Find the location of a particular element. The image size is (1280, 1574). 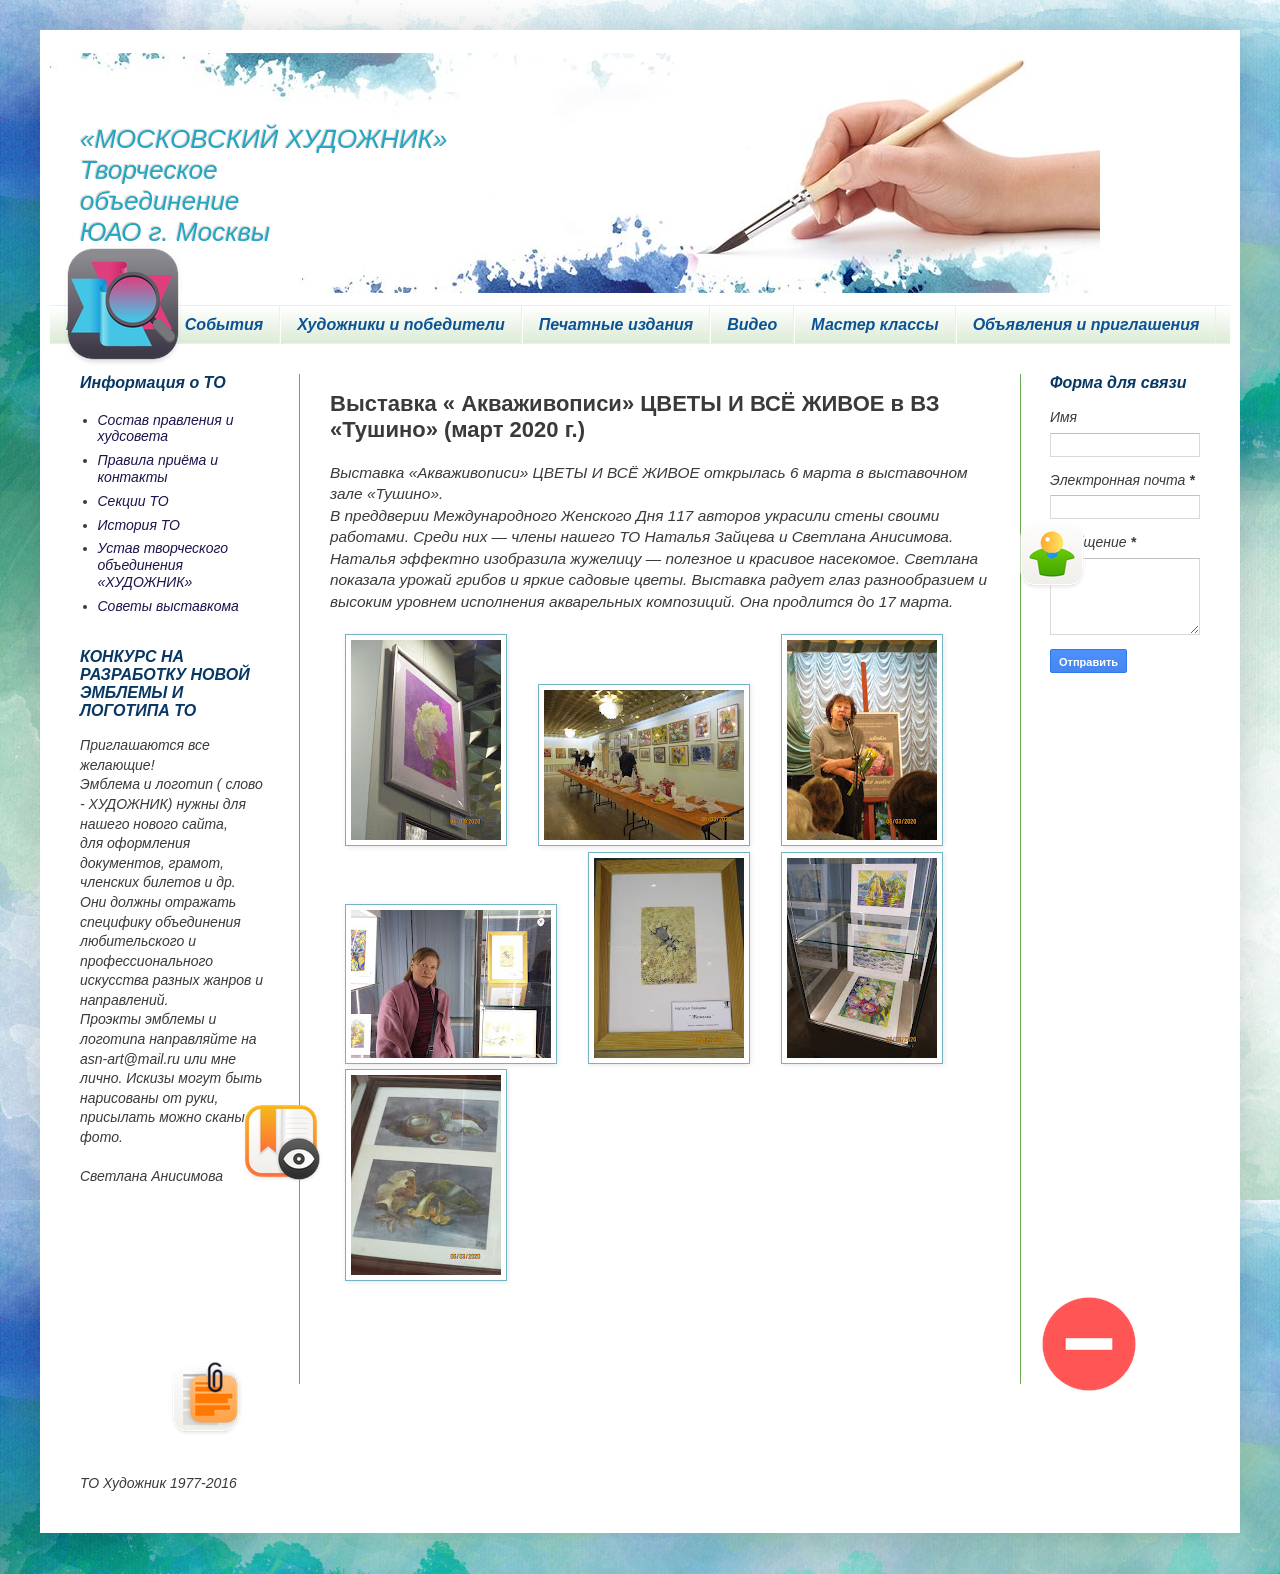

open aurea color palette or design tool app is located at coordinates (123, 304).